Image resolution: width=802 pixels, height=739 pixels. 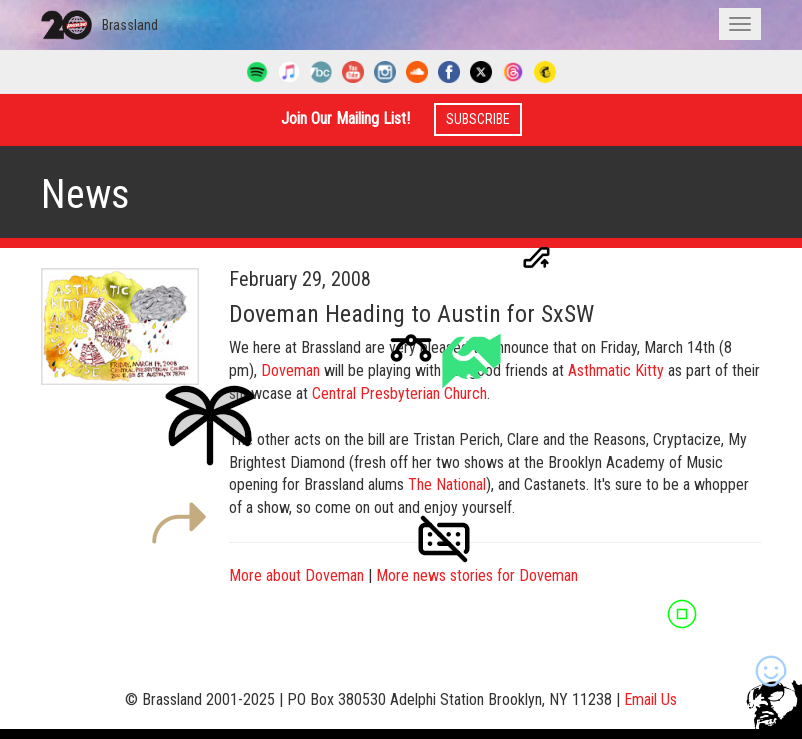 I want to click on indicates escalator going up, so click(x=536, y=257).